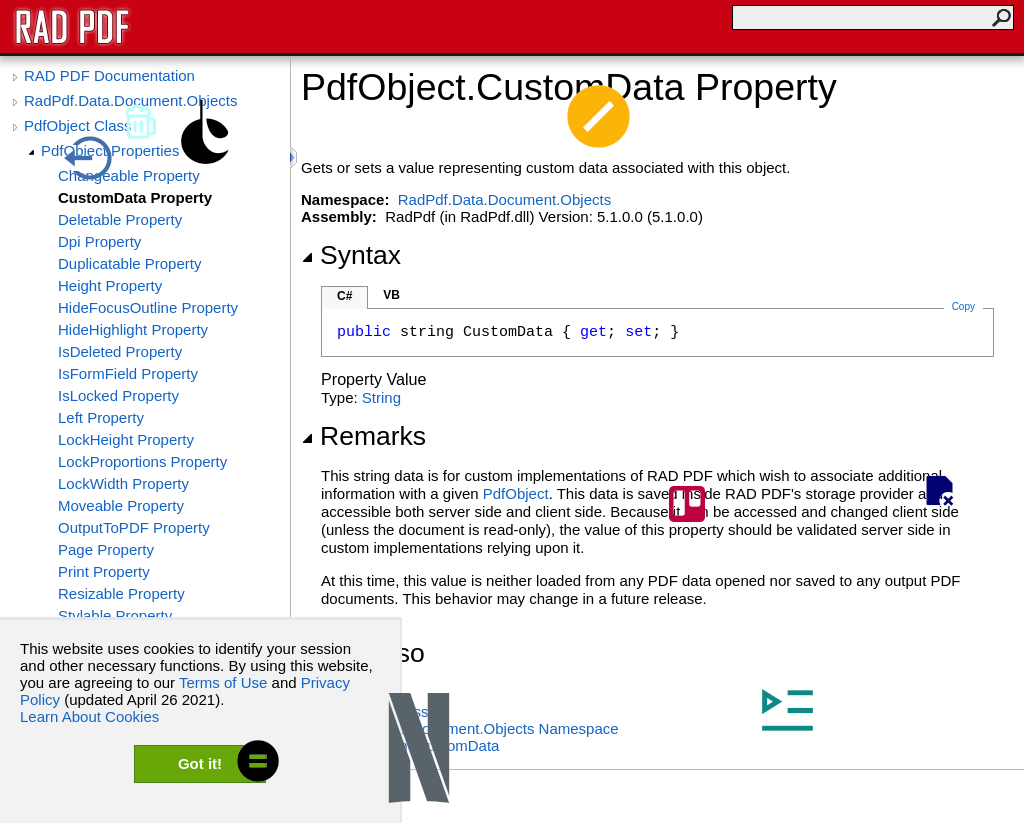  I want to click on creative commons no derivatives license indicator, so click(258, 761).